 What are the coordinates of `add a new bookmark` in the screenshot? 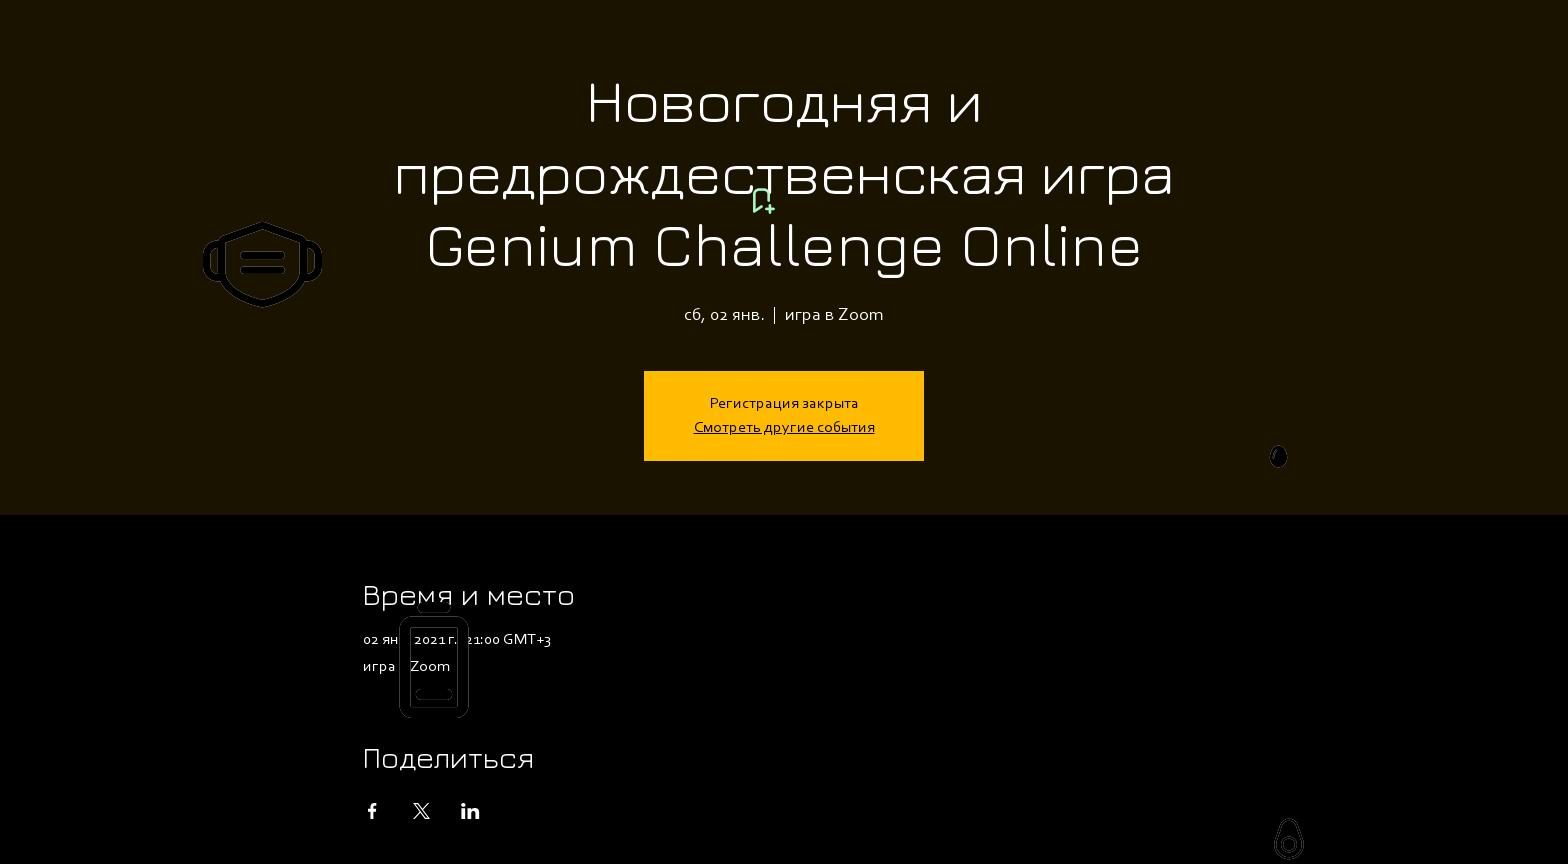 It's located at (761, 200).